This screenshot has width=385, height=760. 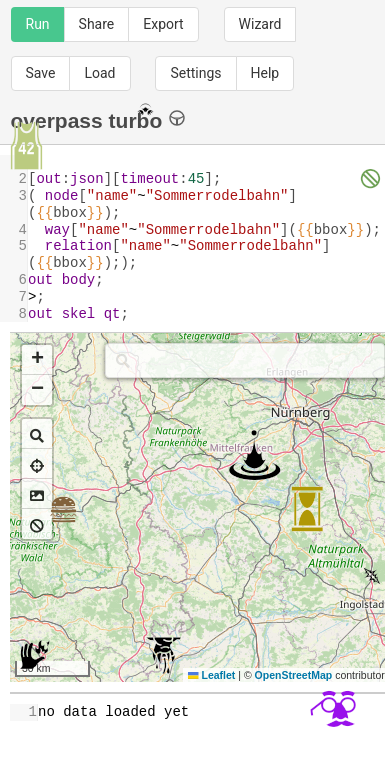 I want to click on indicates a loading or processing state, so click(x=307, y=509).